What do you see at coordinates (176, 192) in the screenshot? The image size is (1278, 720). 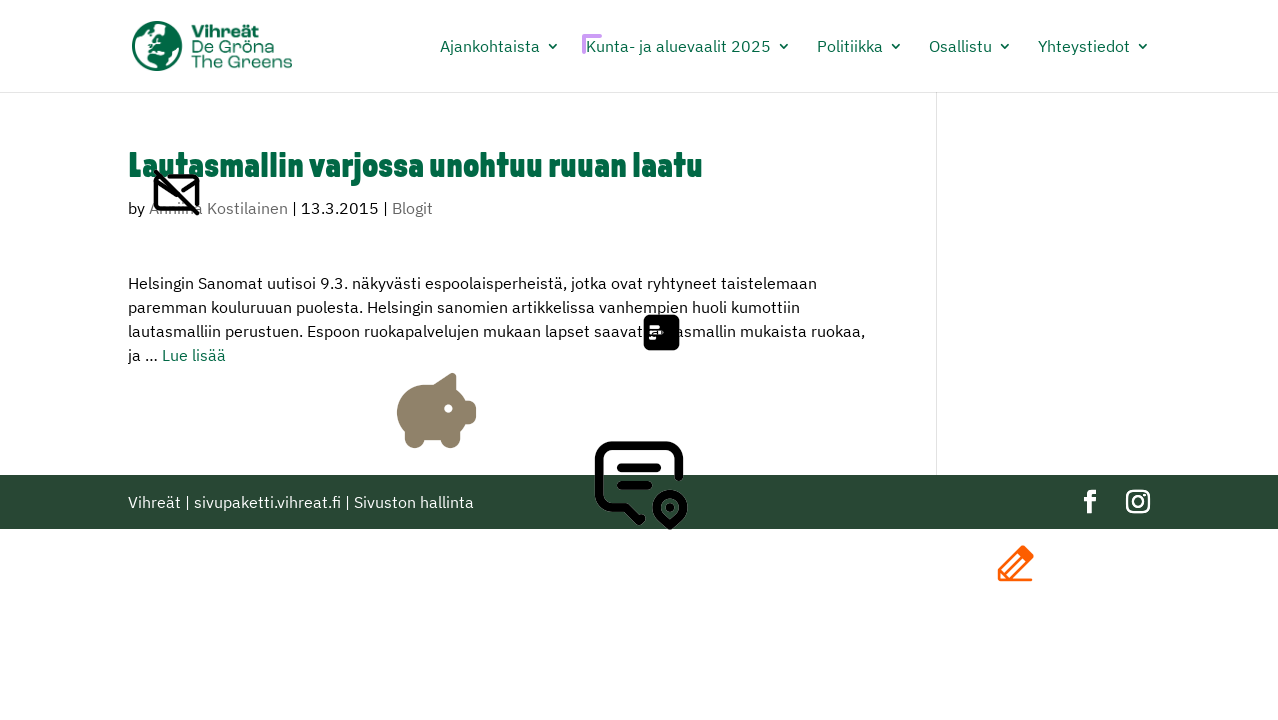 I see `email notifications disabled` at bounding box center [176, 192].